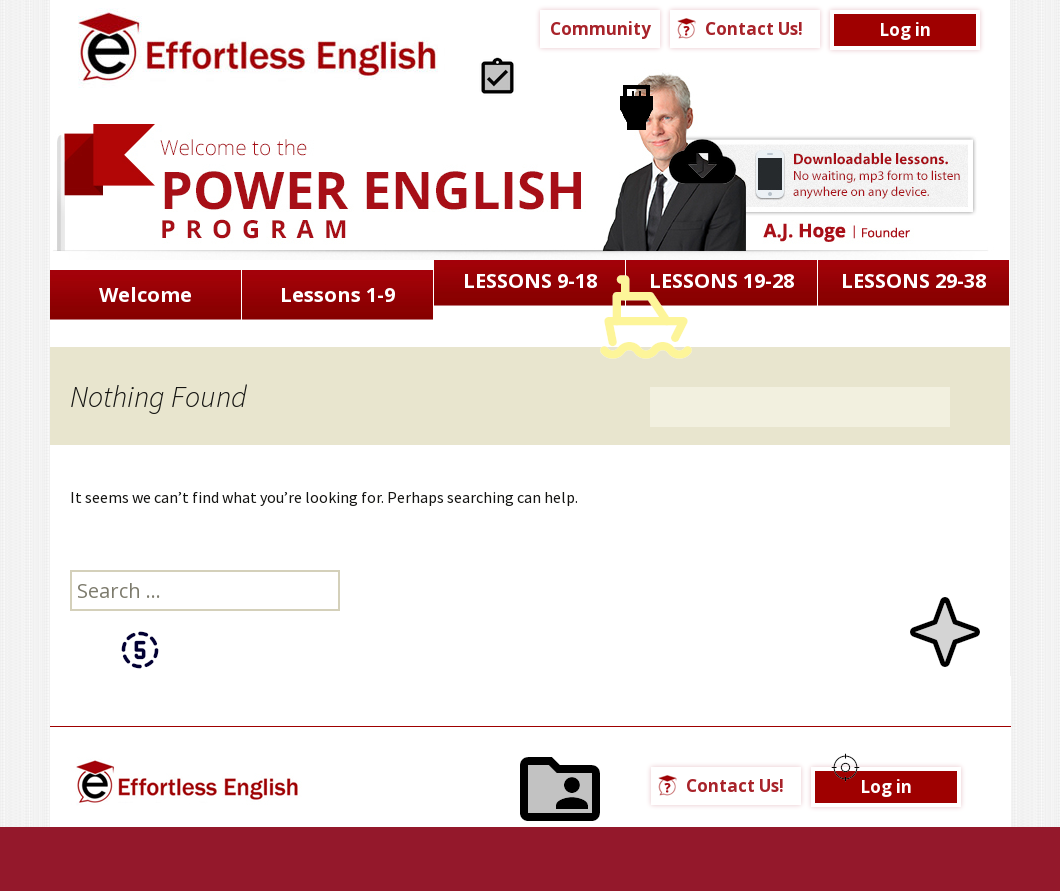 The image size is (1060, 891). What do you see at coordinates (560, 789) in the screenshot?
I see `access shared folder contents` at bounding box center [560, 789].